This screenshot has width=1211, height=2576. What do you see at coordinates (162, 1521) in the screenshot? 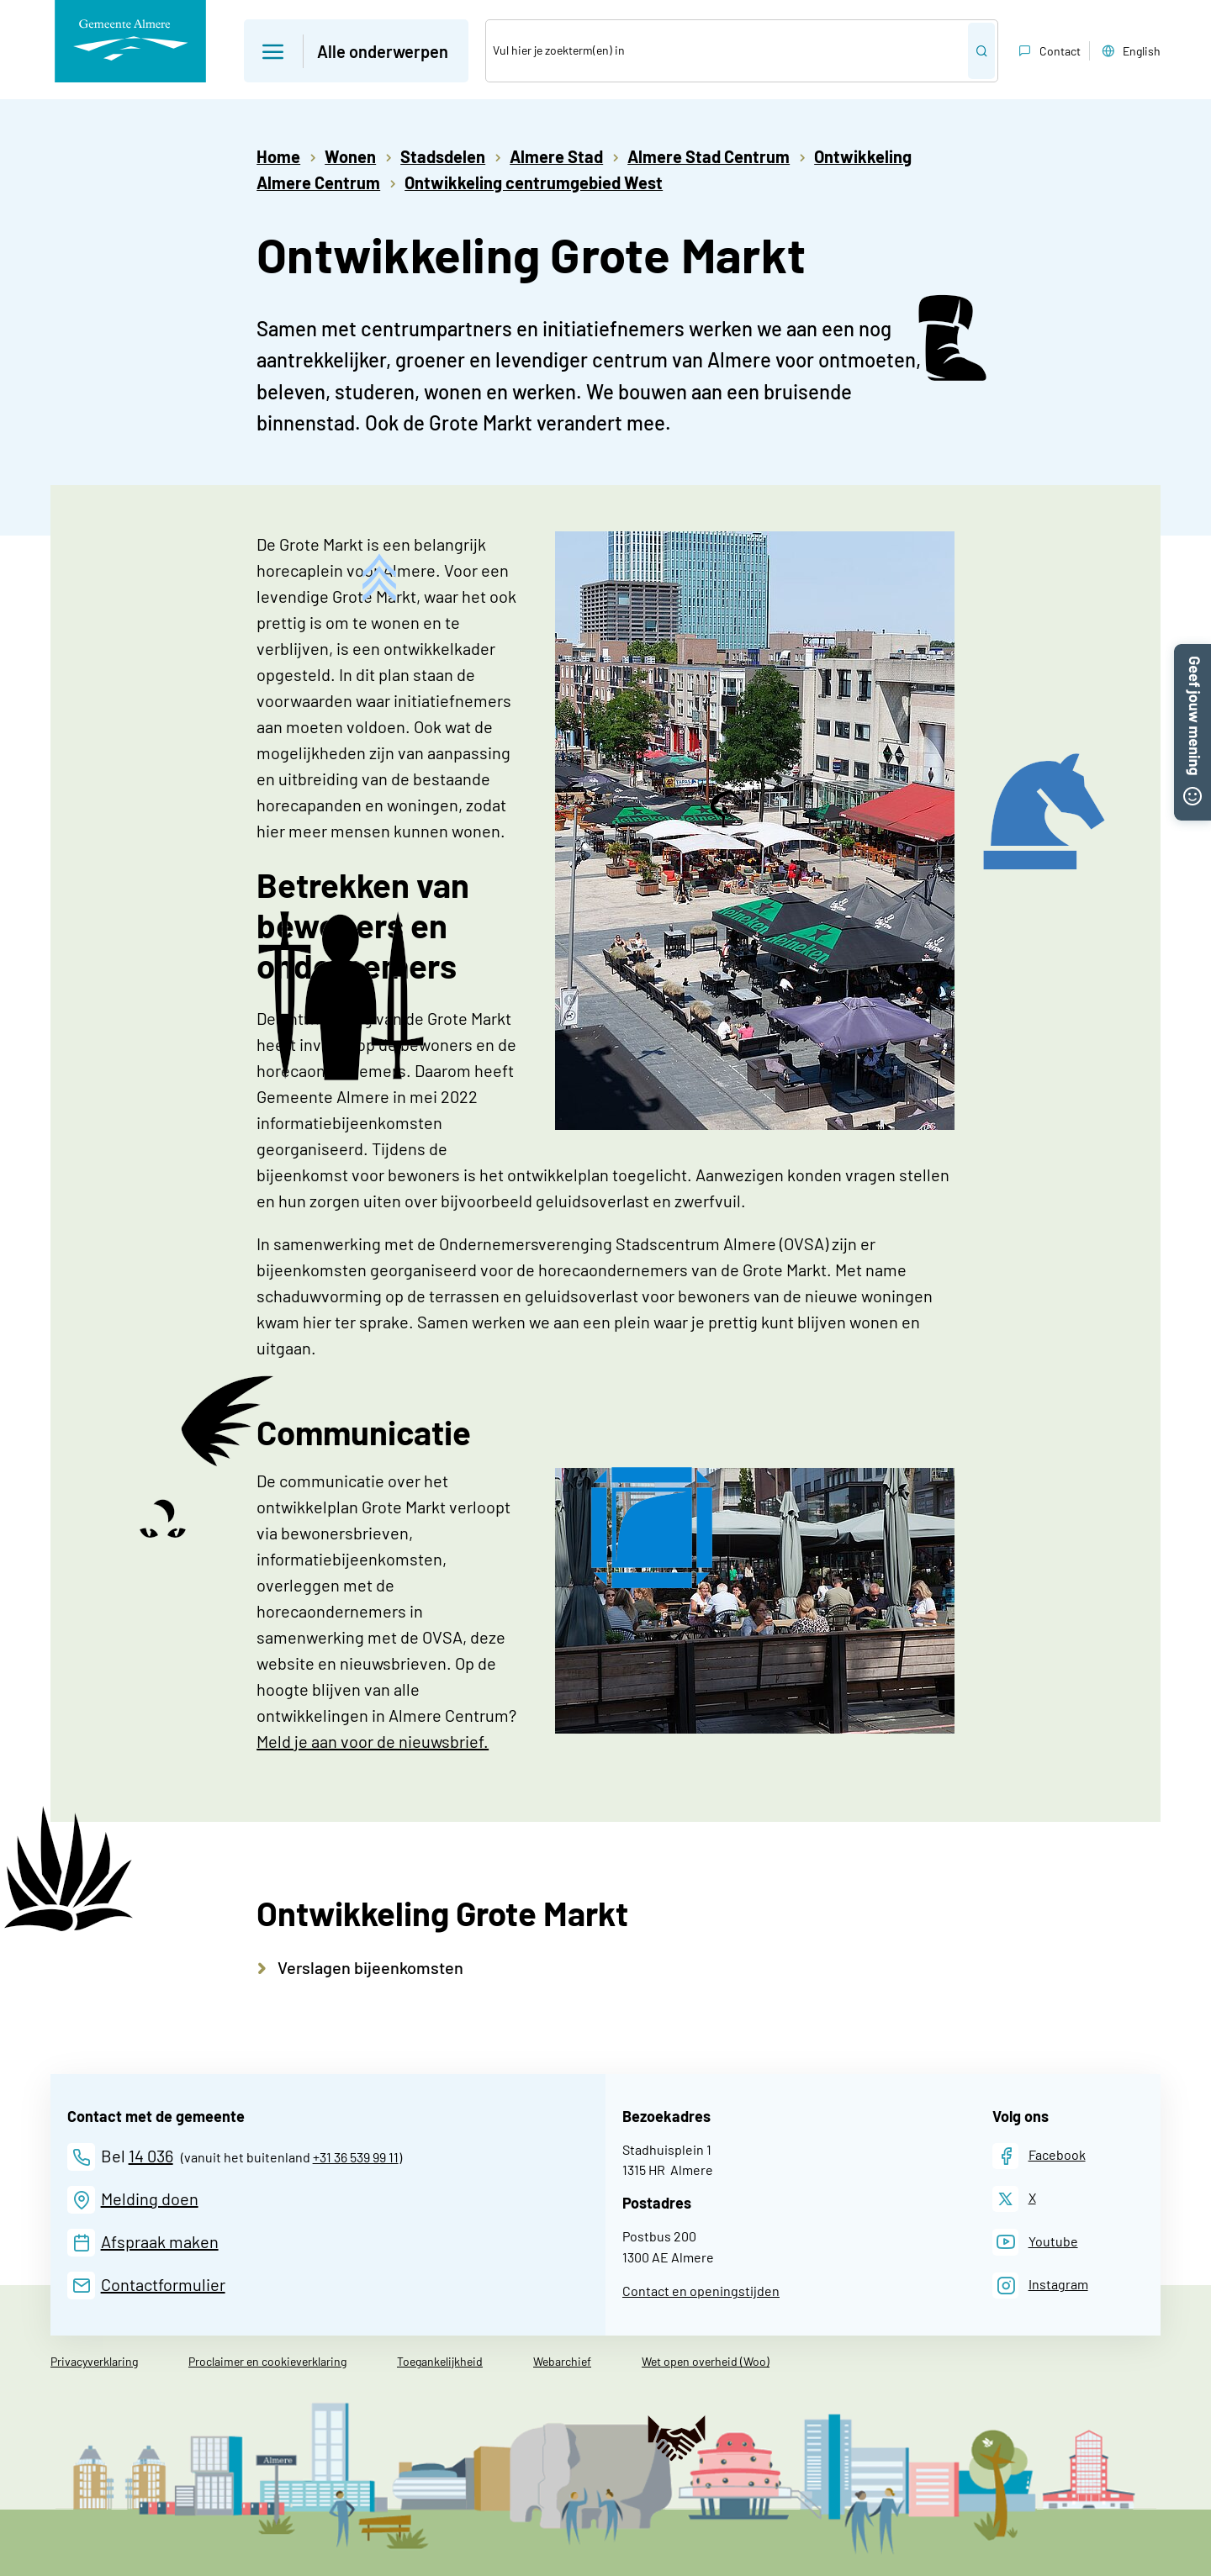
I see `toggle night vision mode` at bounding box center [162, 1521].